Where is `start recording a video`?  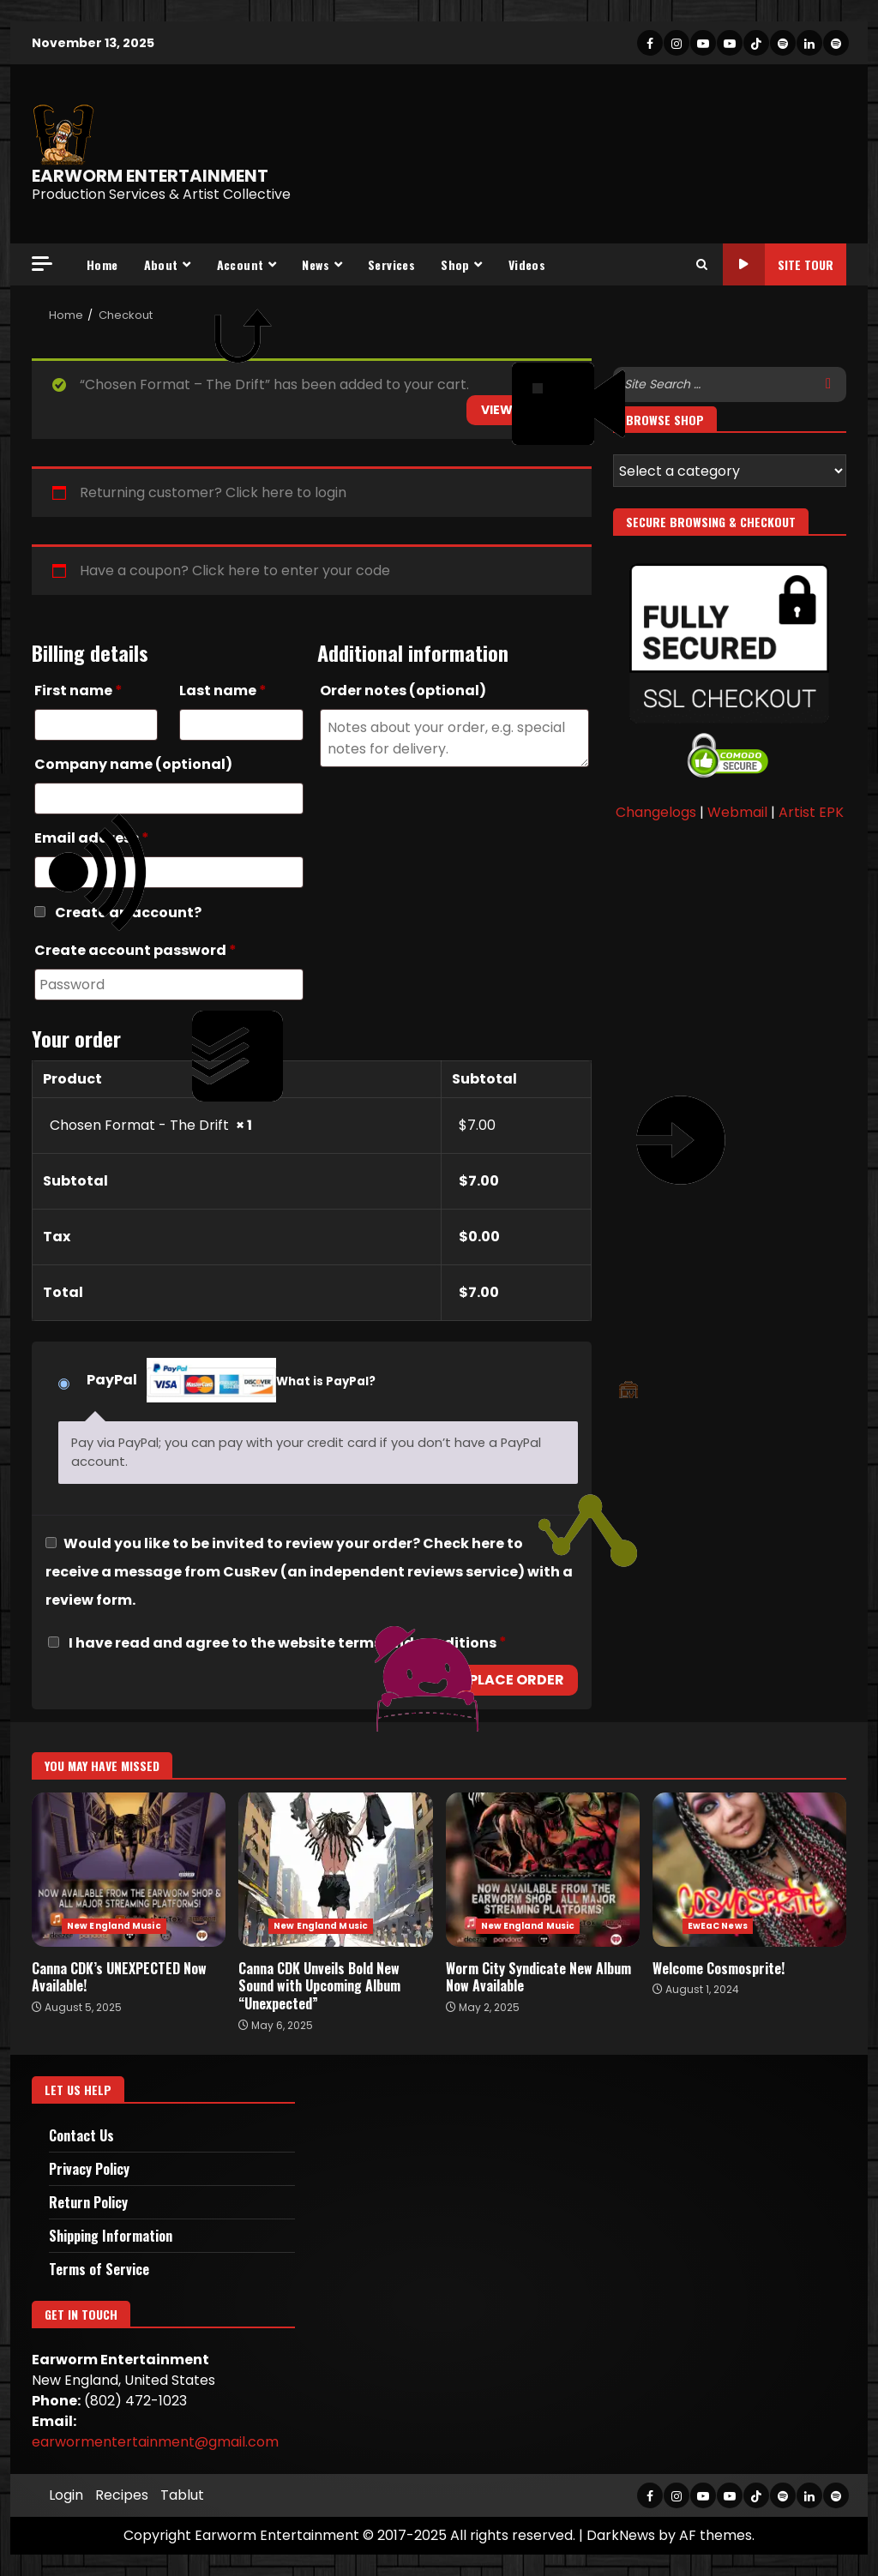 start recording a video is located at coordinates (568, 404).